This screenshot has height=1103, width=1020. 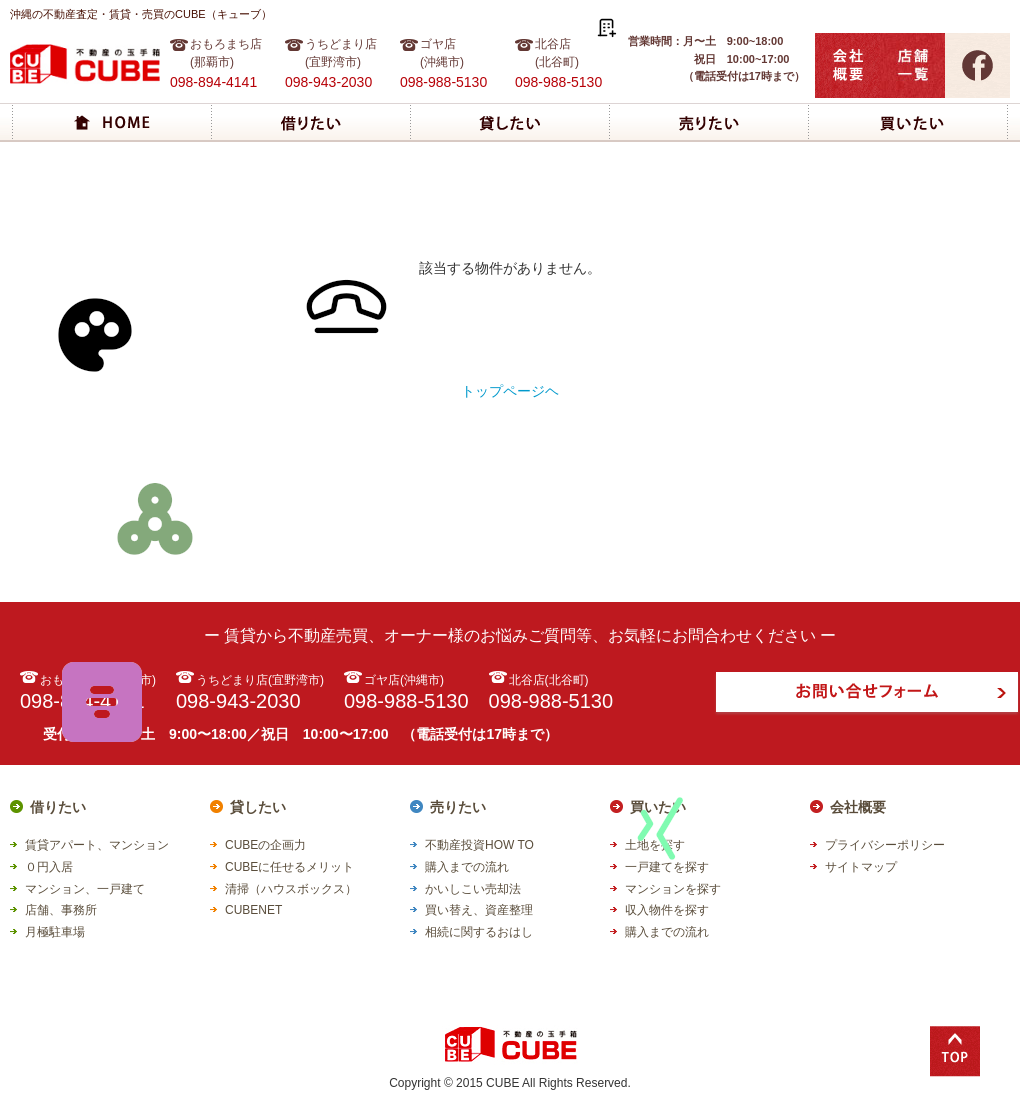 I want to click on center align content horizontally and vertically, so click(x=102, y=702).